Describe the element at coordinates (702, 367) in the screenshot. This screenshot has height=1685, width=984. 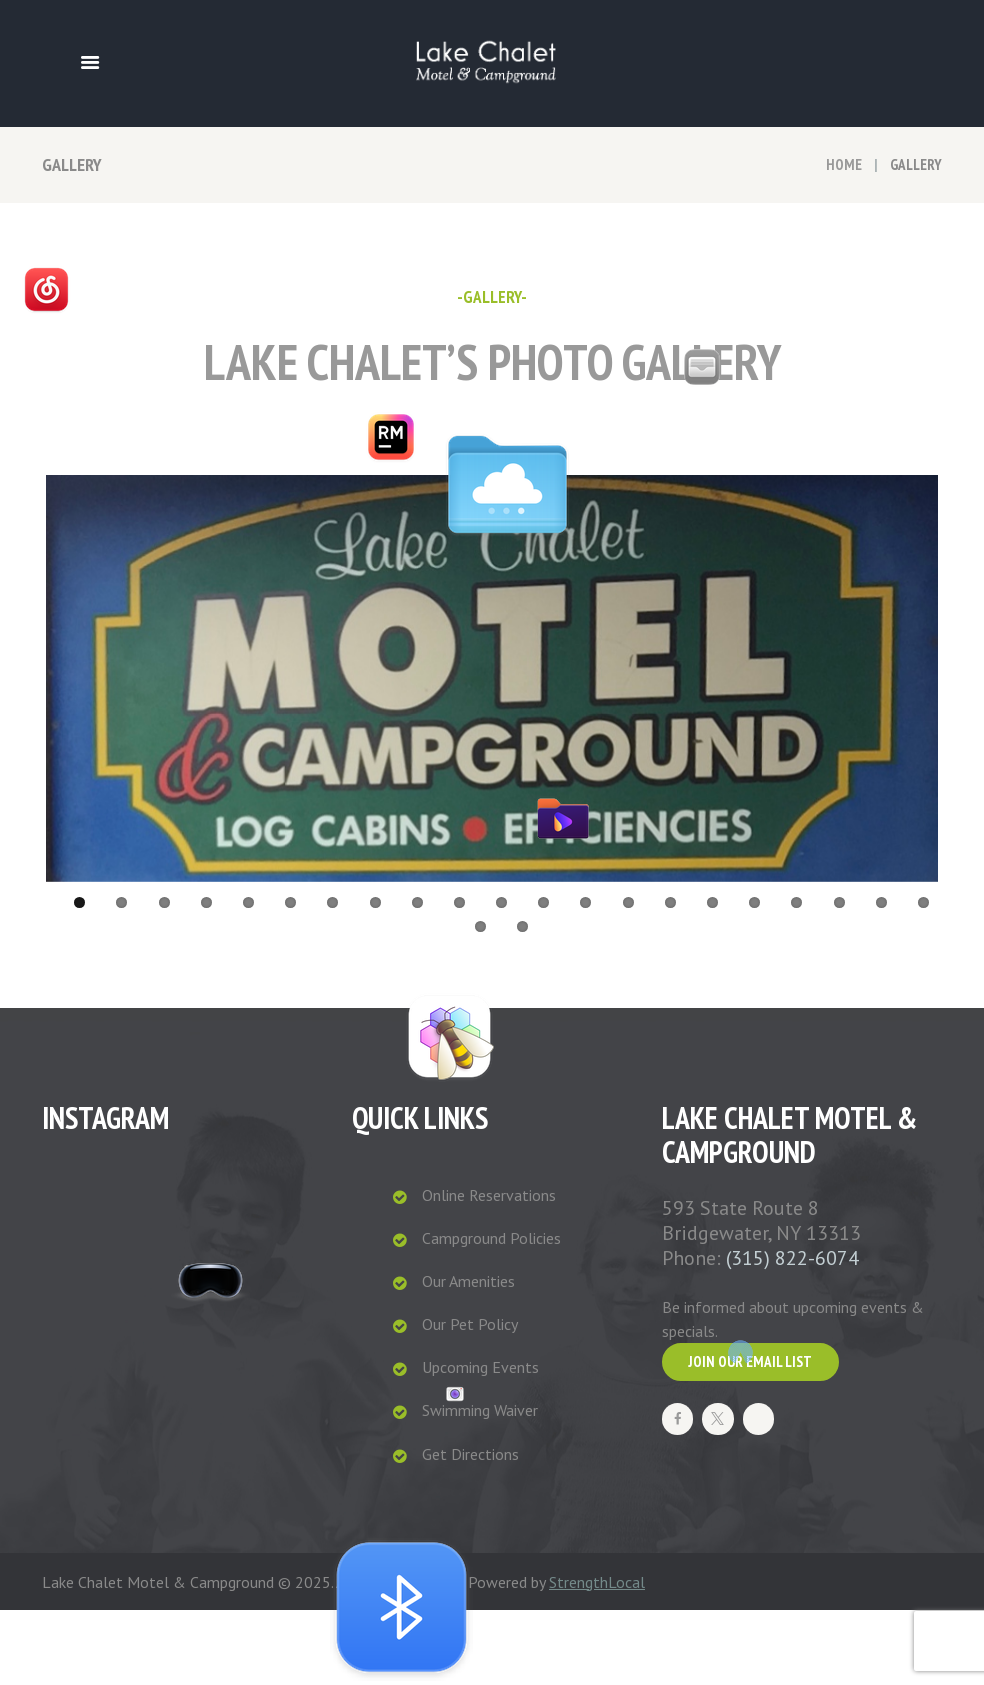
I see `open apple wallet app` at that location.